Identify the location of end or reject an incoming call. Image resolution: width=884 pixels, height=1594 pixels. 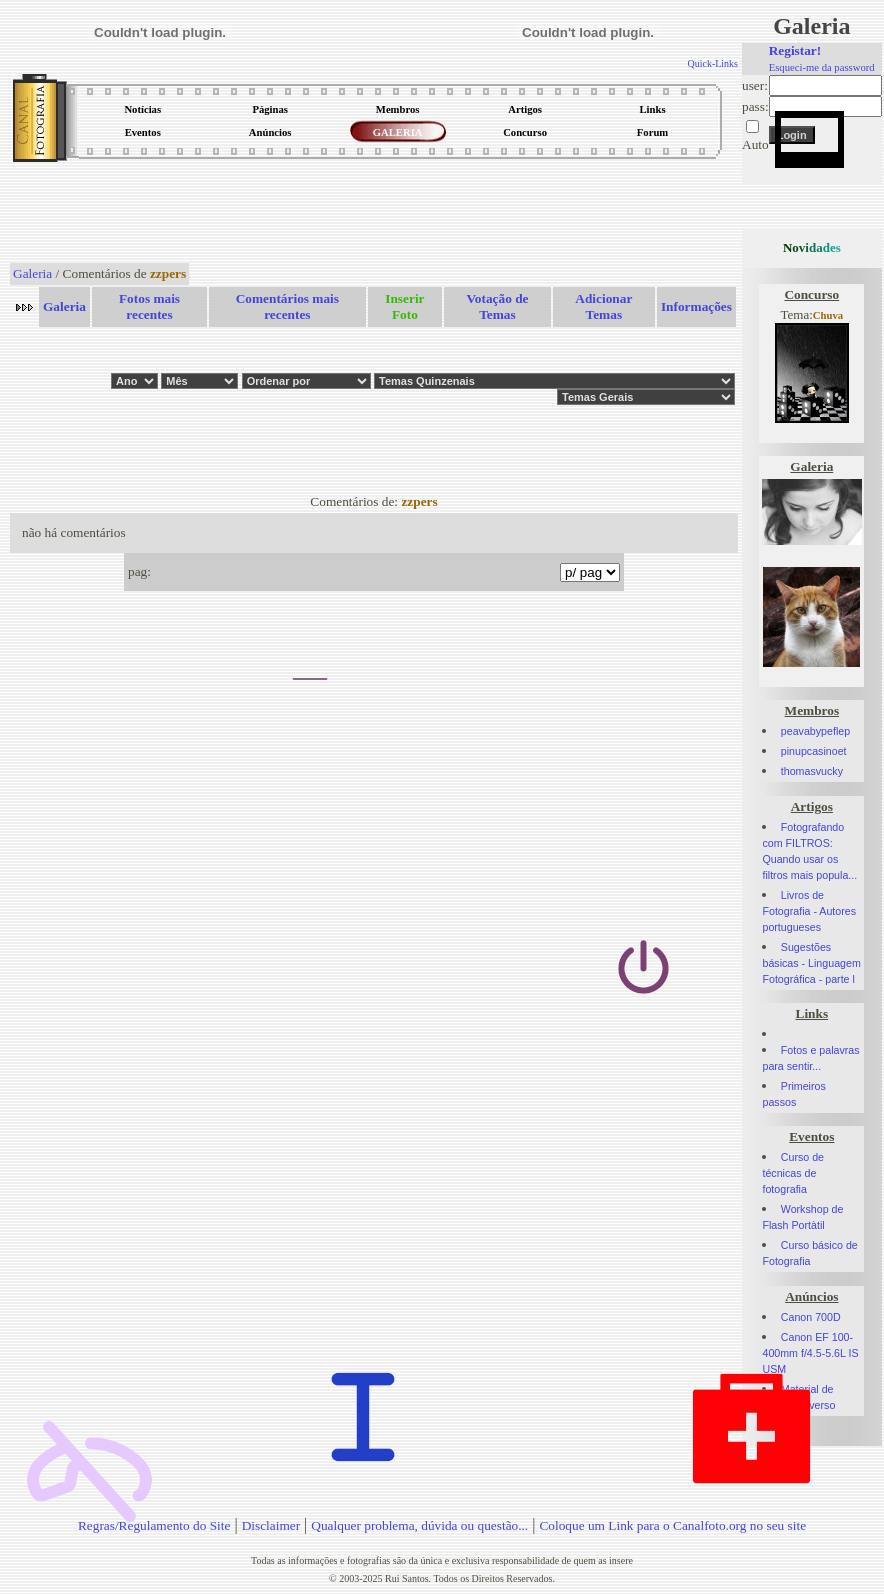
(89, 1471).